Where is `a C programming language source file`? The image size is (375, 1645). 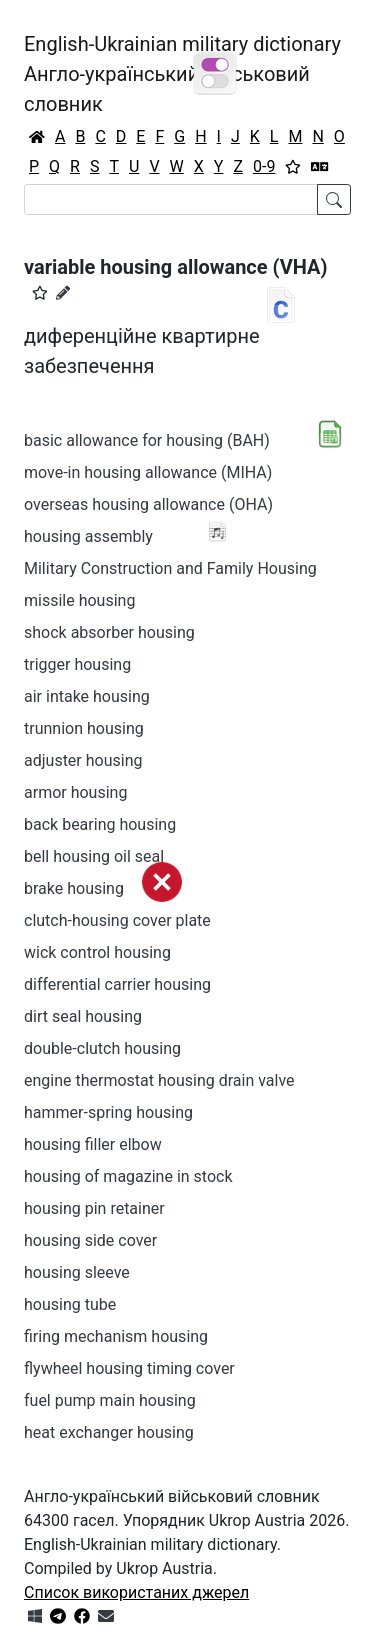 a C programming language source file is located at coordinates (281, 305).